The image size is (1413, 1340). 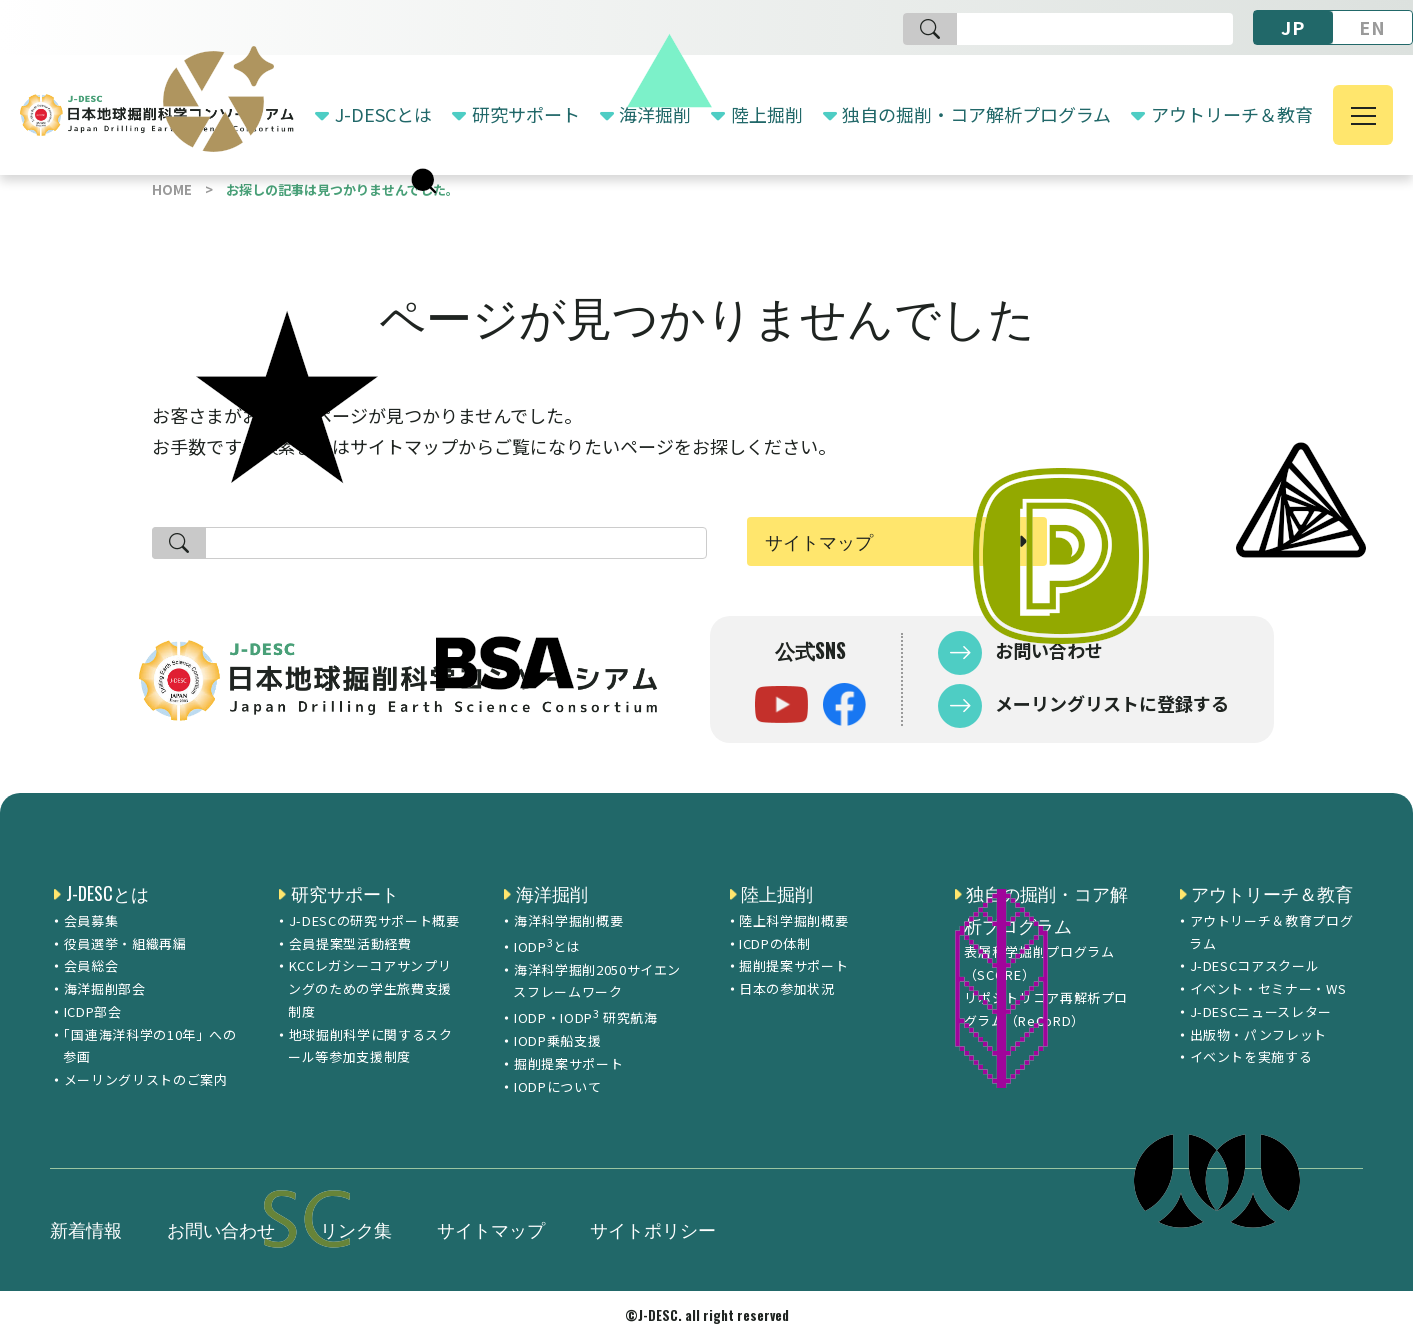 What do you see at coordinates (1001, 988) in the screenshot?
I see `folium mapping library logo` at bounding box center [1001, 988].